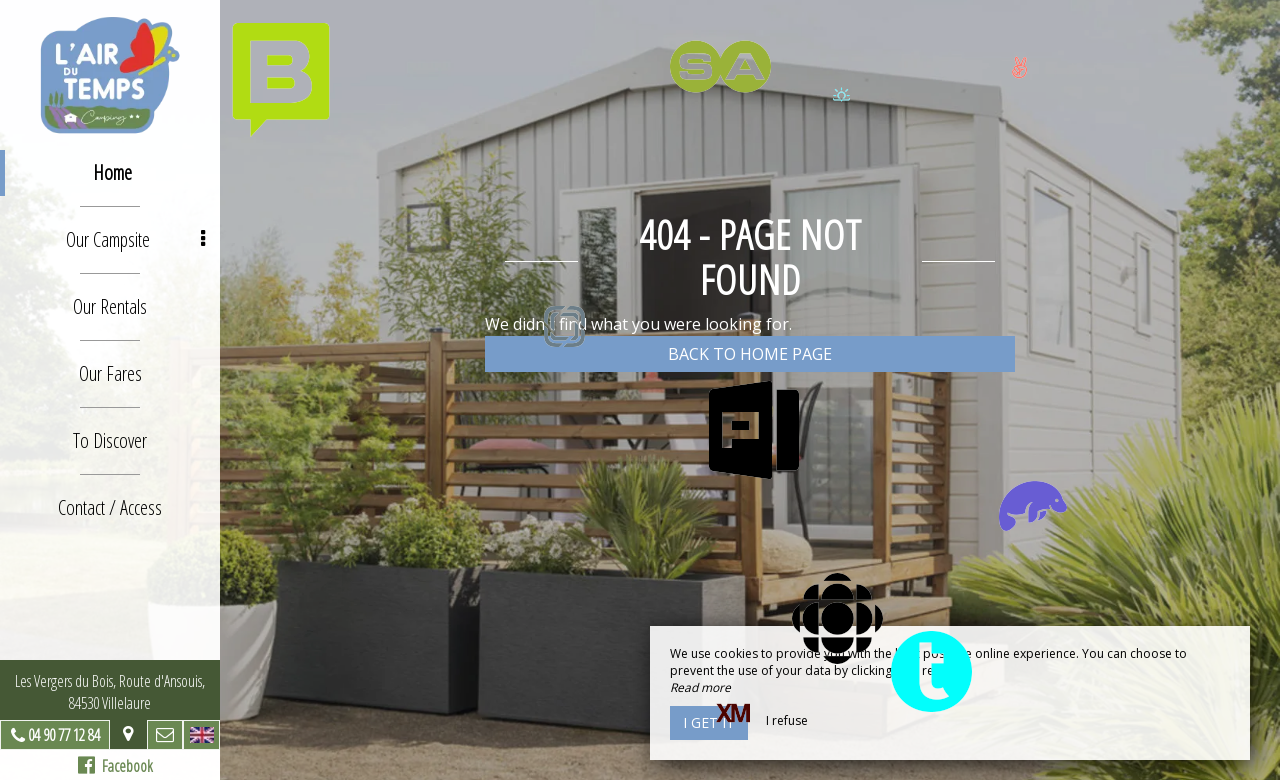  I want to click on open Studio 3T MongoDB database management tool, so click(1033, 506).